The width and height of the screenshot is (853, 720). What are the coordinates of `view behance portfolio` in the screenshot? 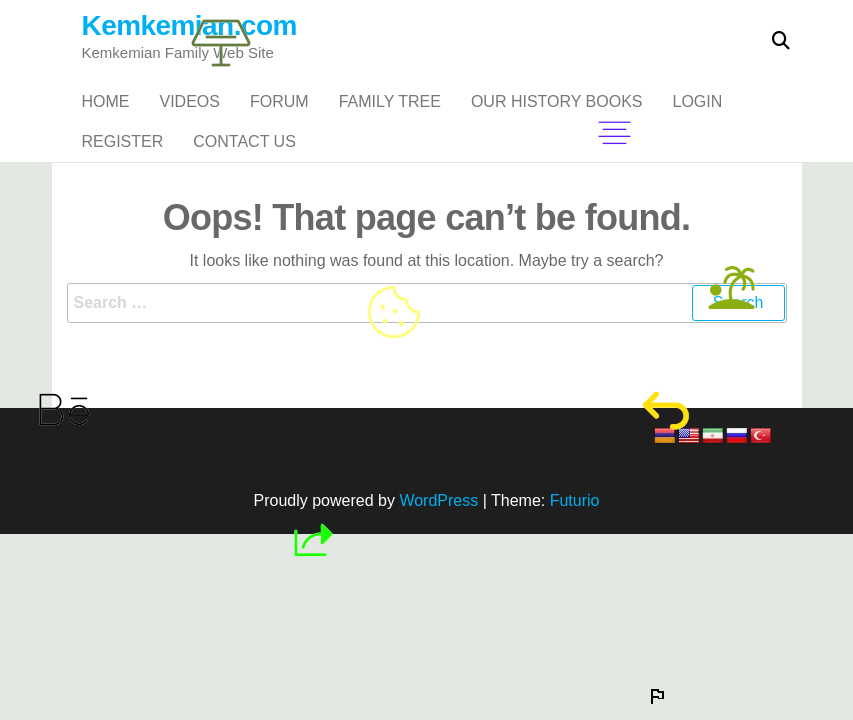 It's located at (62, 409).